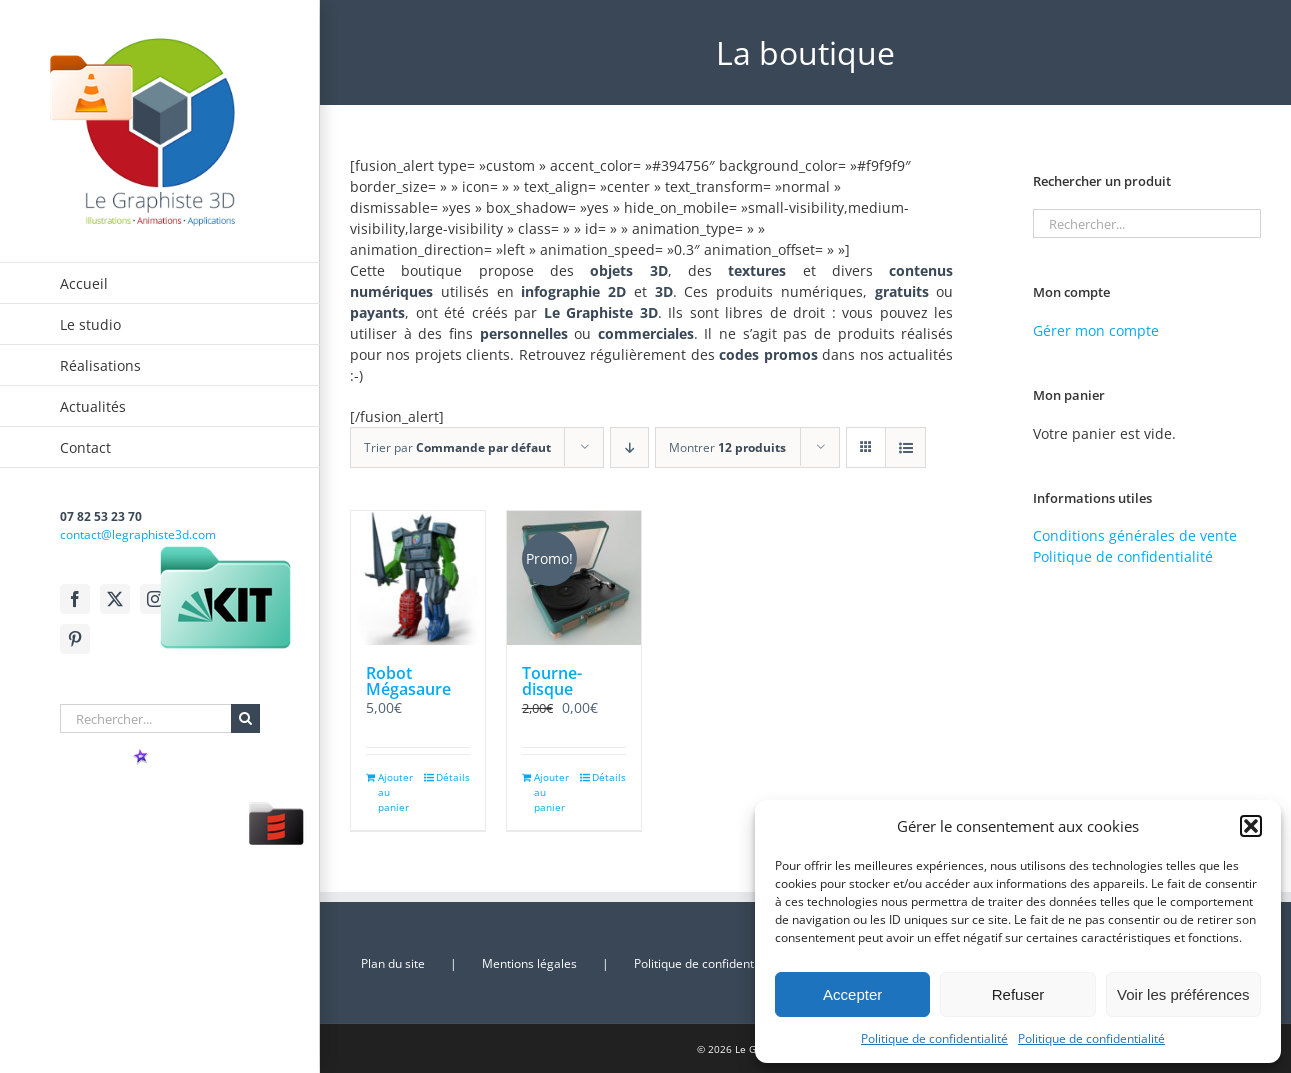  Describe the element at coordinates (91, 90) in the screenshot. I see `open folder containing VLC media player files` at that location.